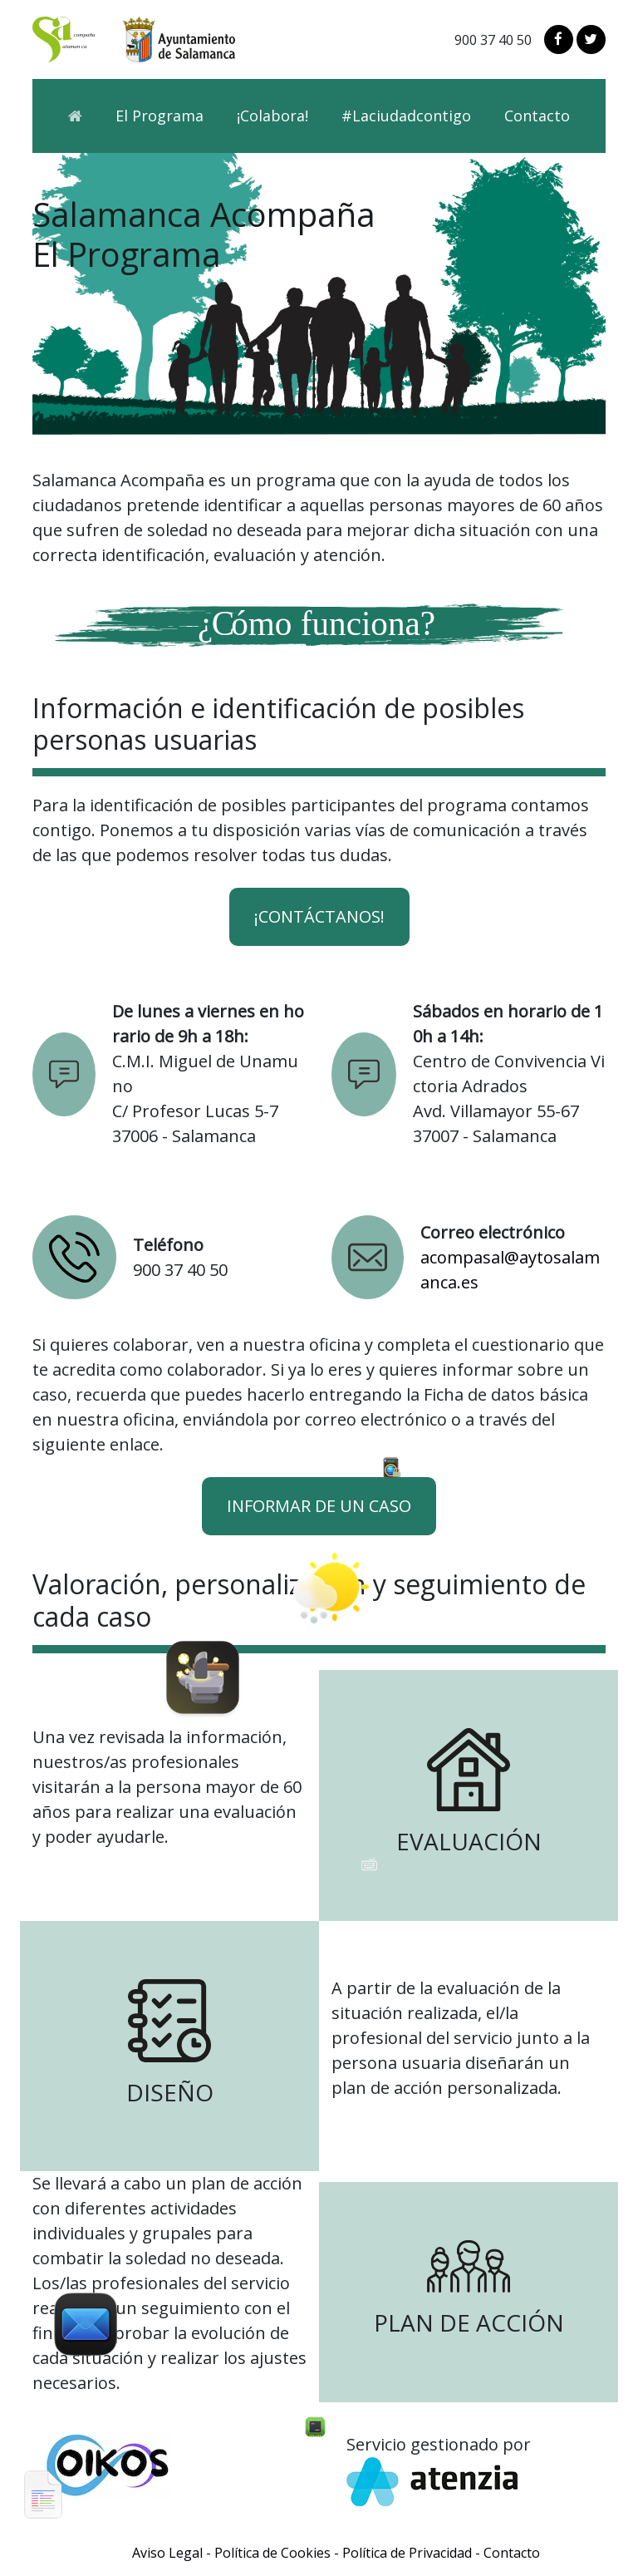 This screenshot has height=2576, width=638. What do you see at coordinates (369, 1864) in the screenshot?
I see `switch keyboard layout or language` at bounding box center [369, 1864].